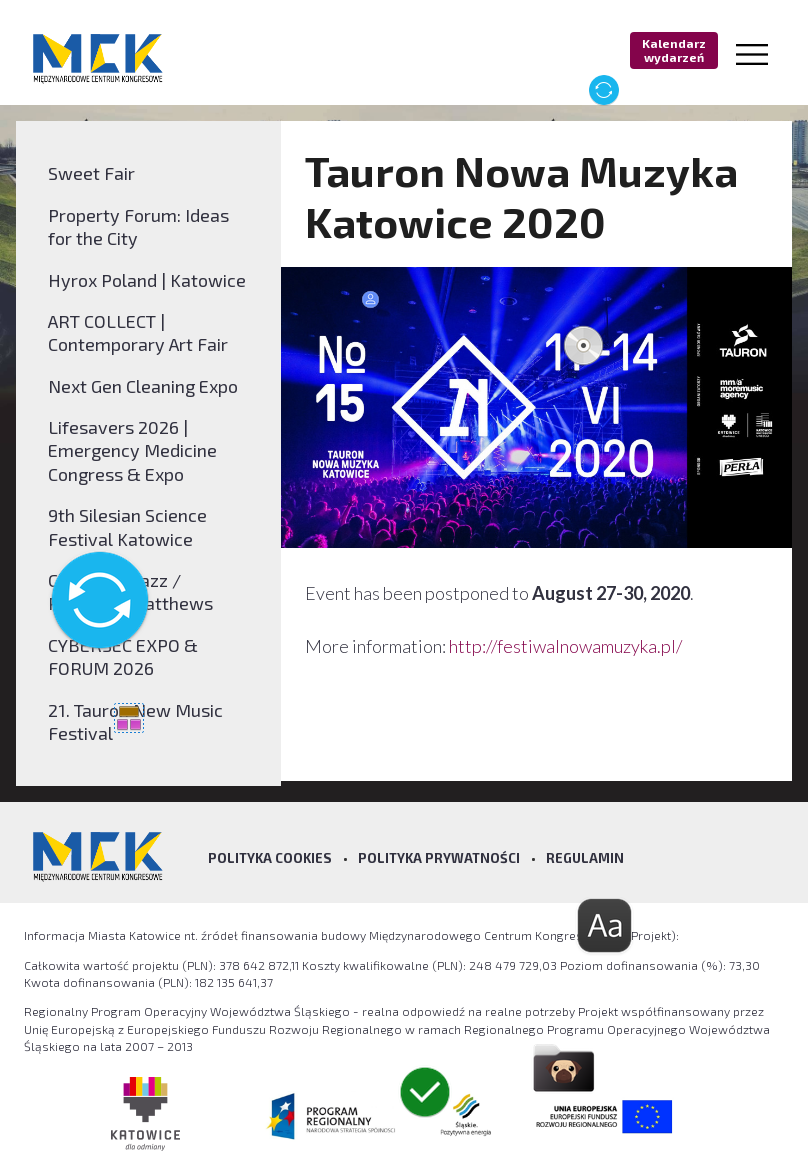  Describe the element at coordinates (563, 1069) in the screenshot. I see `folder containing pug-related images or files` at that location.